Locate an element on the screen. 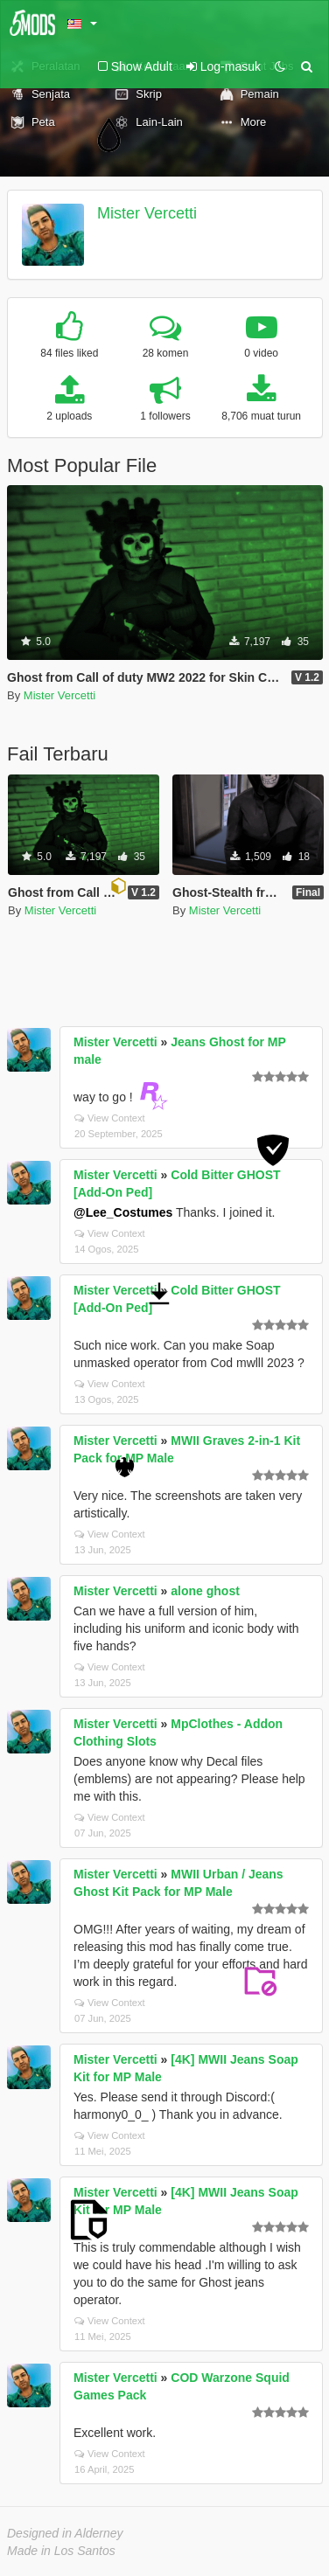 This screenshot has height=2576, width=329. access denied to this folder is located at coordinates (260, 1981).